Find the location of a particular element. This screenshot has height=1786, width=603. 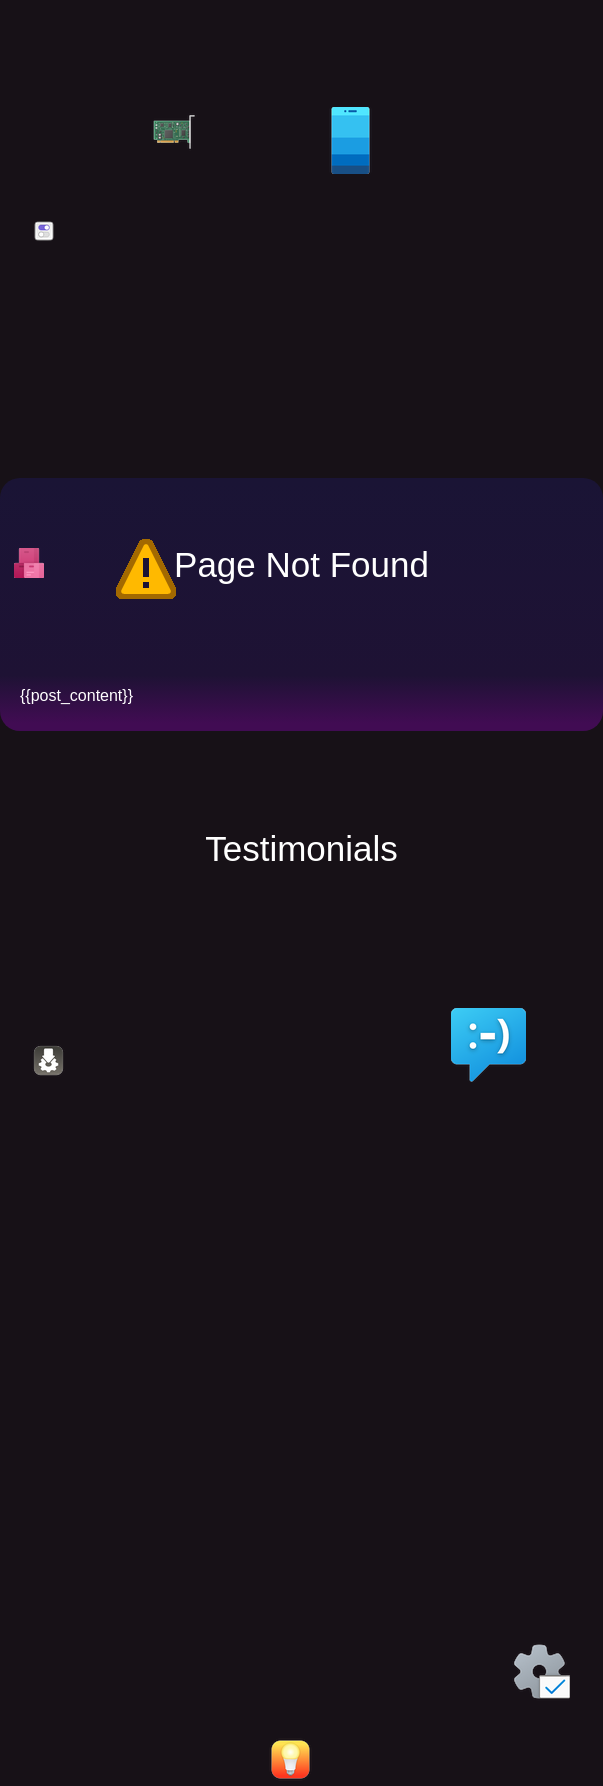

open the messaging app is located at coordinates (488, 1045).